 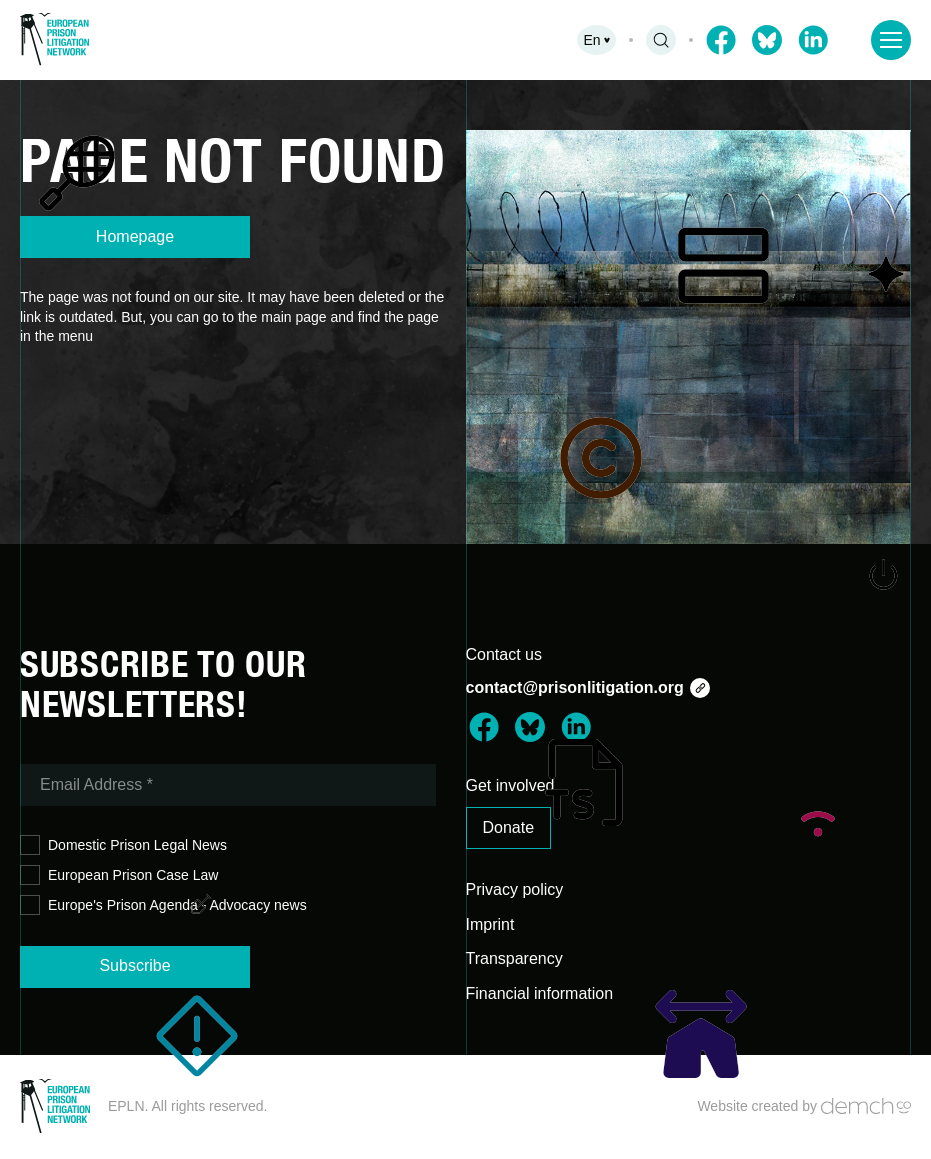 What do you see at coordinates (75, 174) in the screenshot?
I see `access tennis or racquet sports activities` at bounding box center [75, 174].